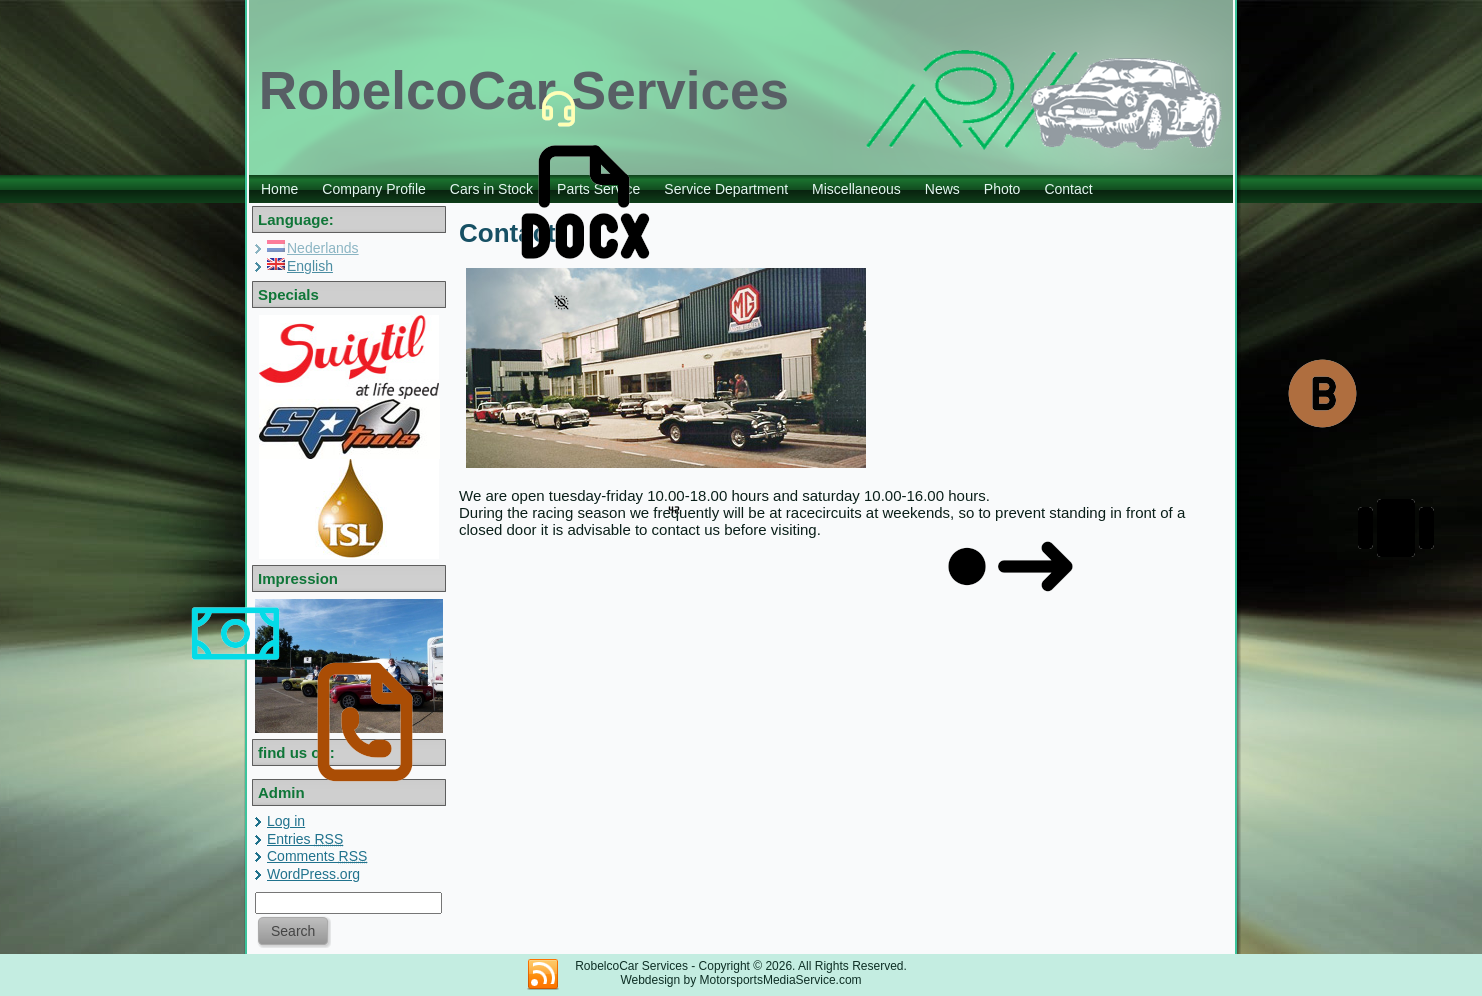 The width and height of the screenshot is (1482, 996). What do you see at coordinates (584, 202) in the screenshot?
I see `indicates a Microsoft Word document file` at bounding box center [584, 202].